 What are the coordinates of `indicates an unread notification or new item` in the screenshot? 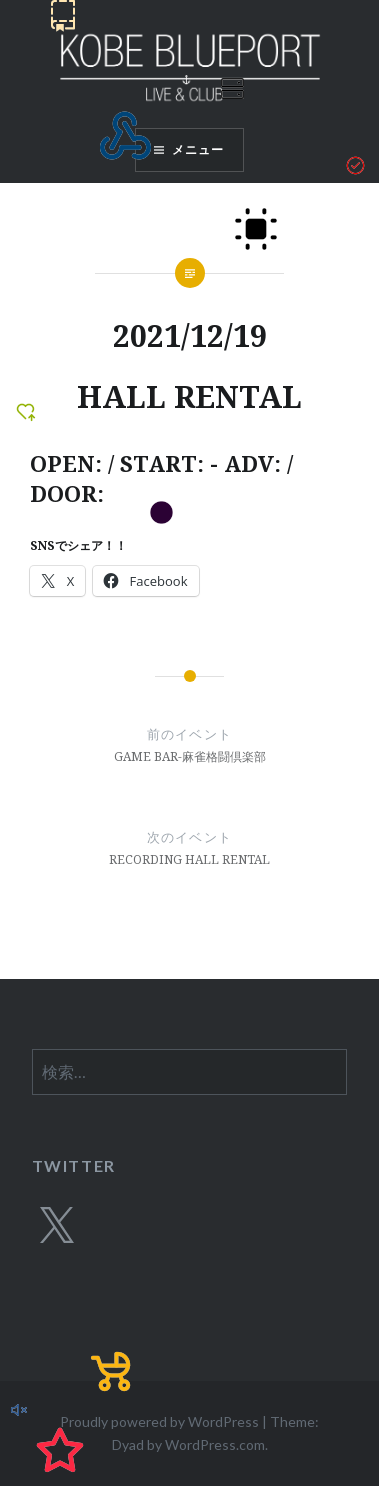 It's located at (161, 512).